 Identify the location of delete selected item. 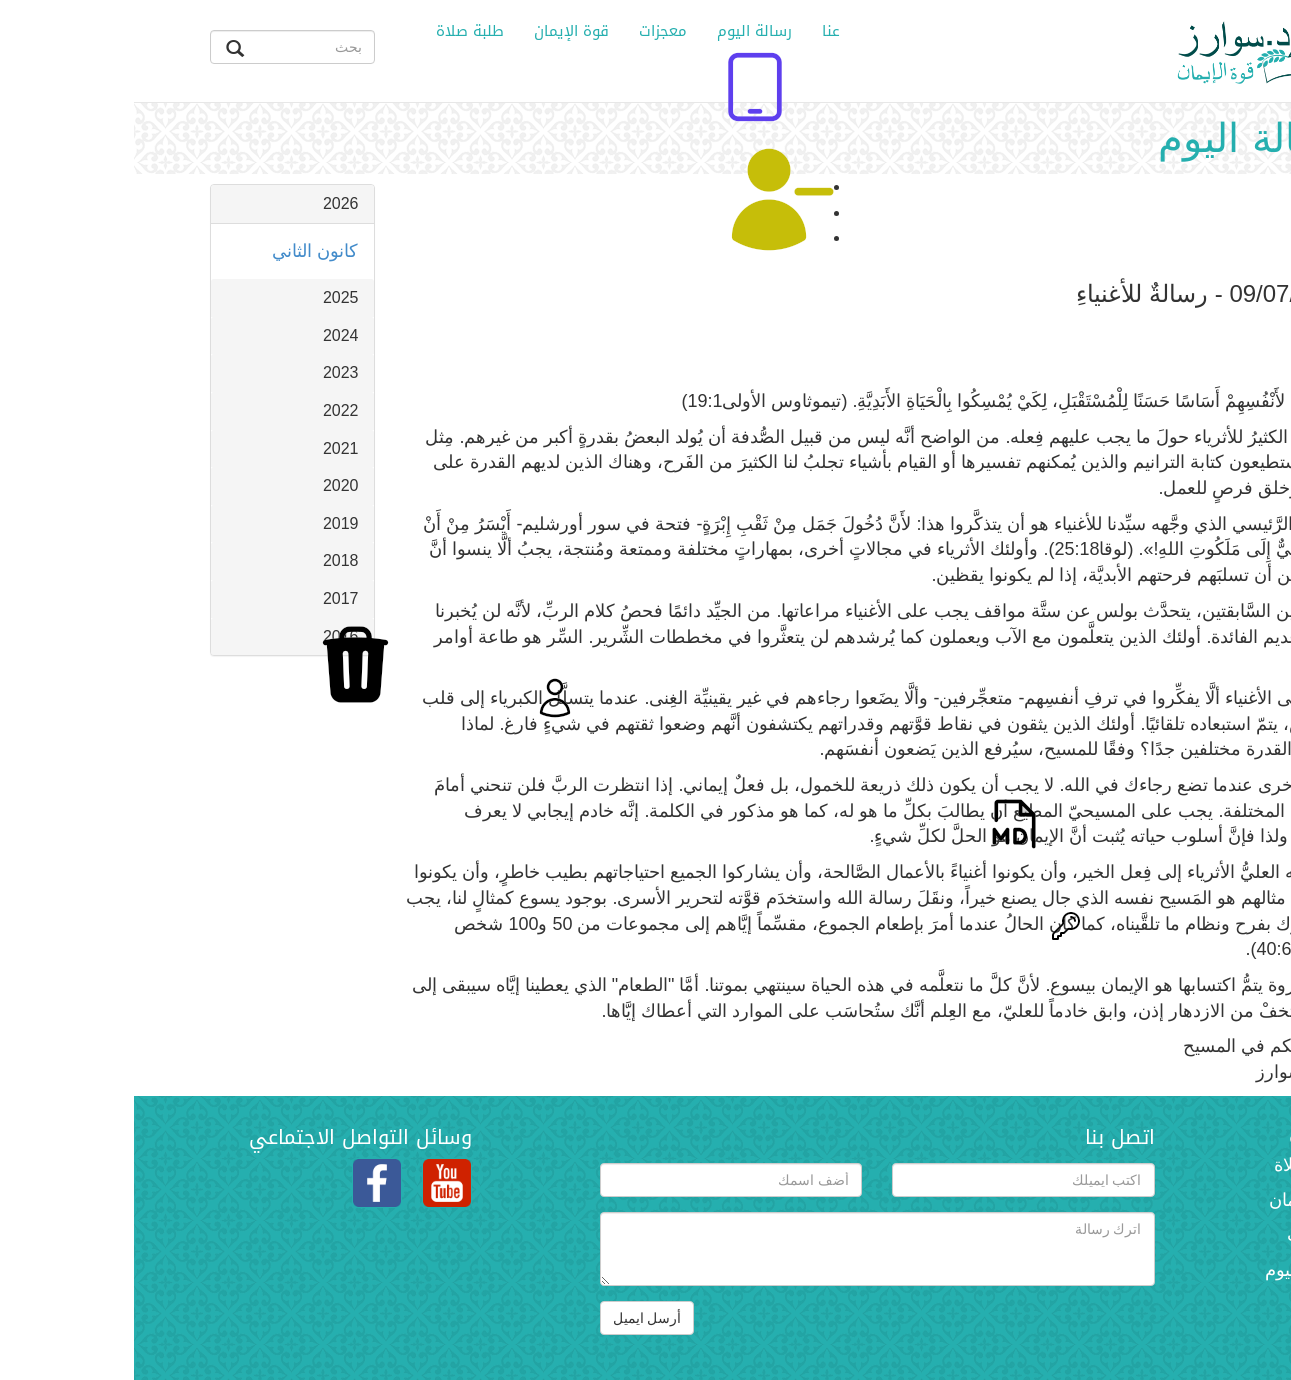
(355, 664).